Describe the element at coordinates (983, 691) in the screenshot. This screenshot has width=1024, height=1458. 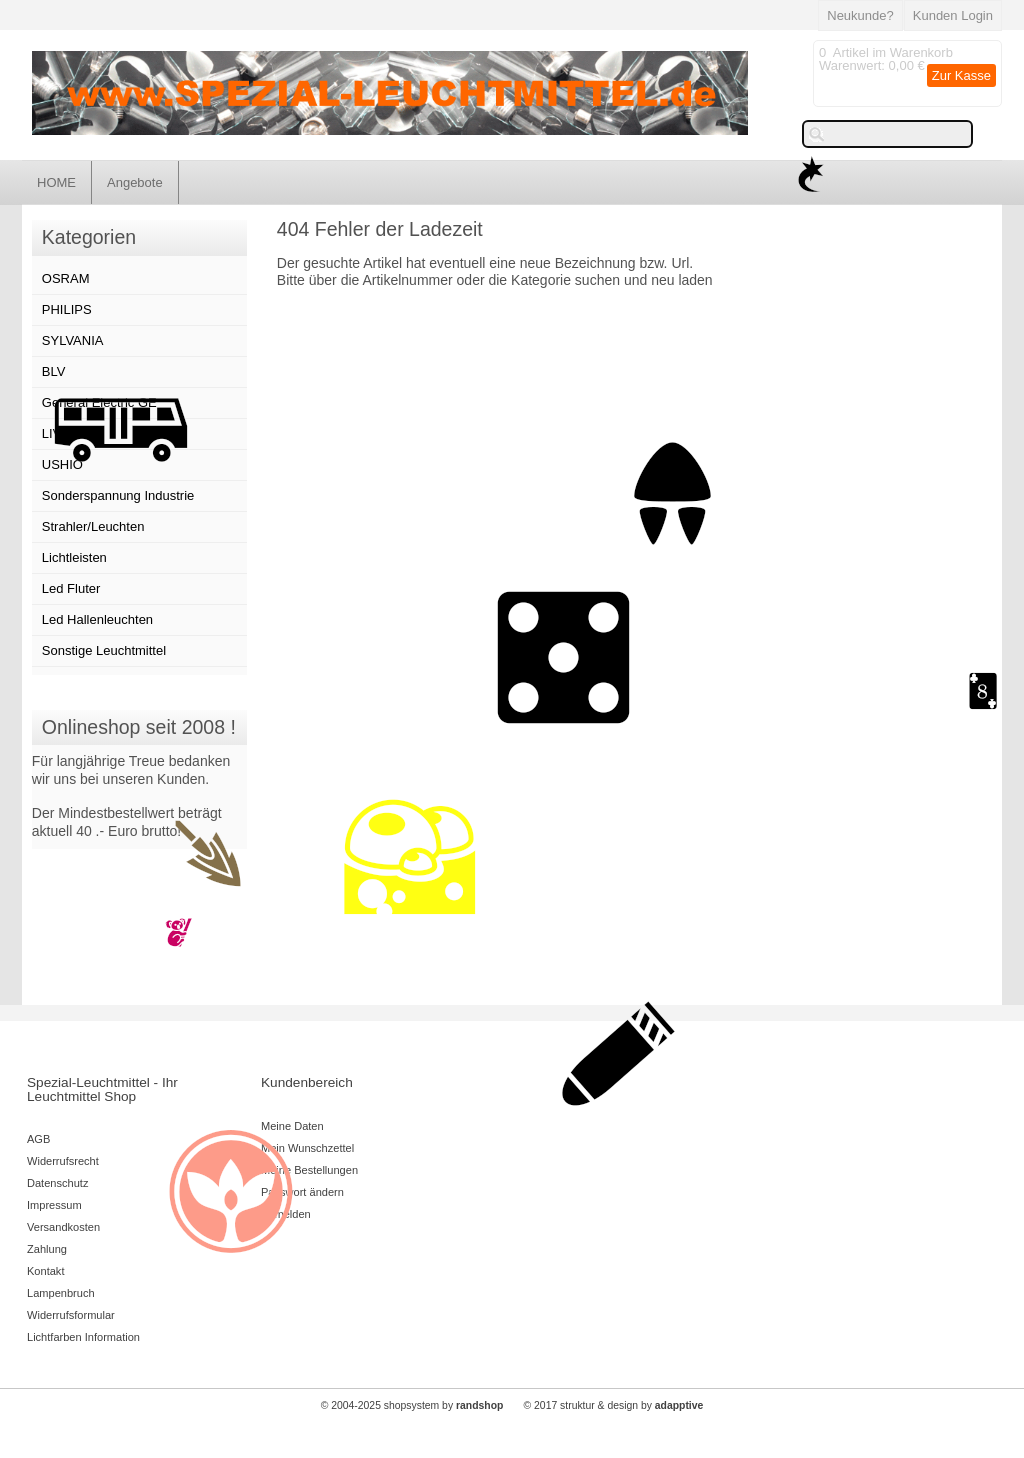
I see `eight of clubs playing card` at that location.